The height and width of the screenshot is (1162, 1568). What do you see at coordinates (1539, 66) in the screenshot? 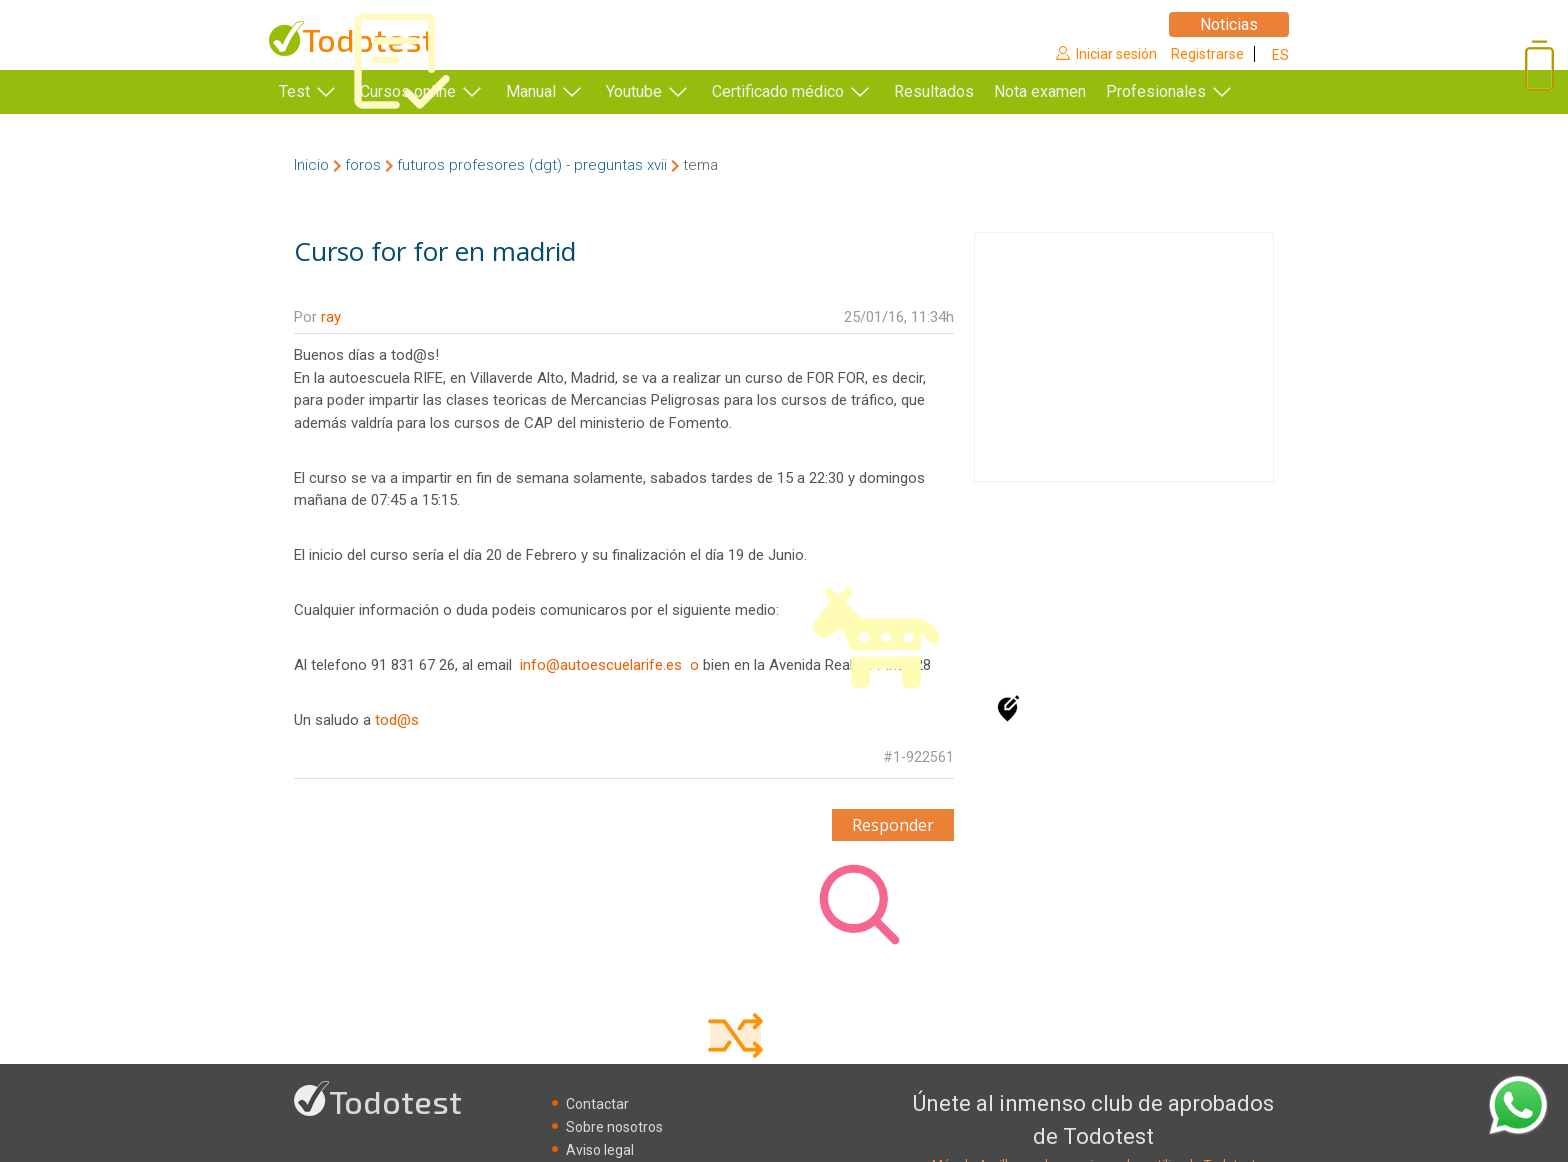
I see `indicates battery is empty or critically low` at bounding box center [1539, 66].